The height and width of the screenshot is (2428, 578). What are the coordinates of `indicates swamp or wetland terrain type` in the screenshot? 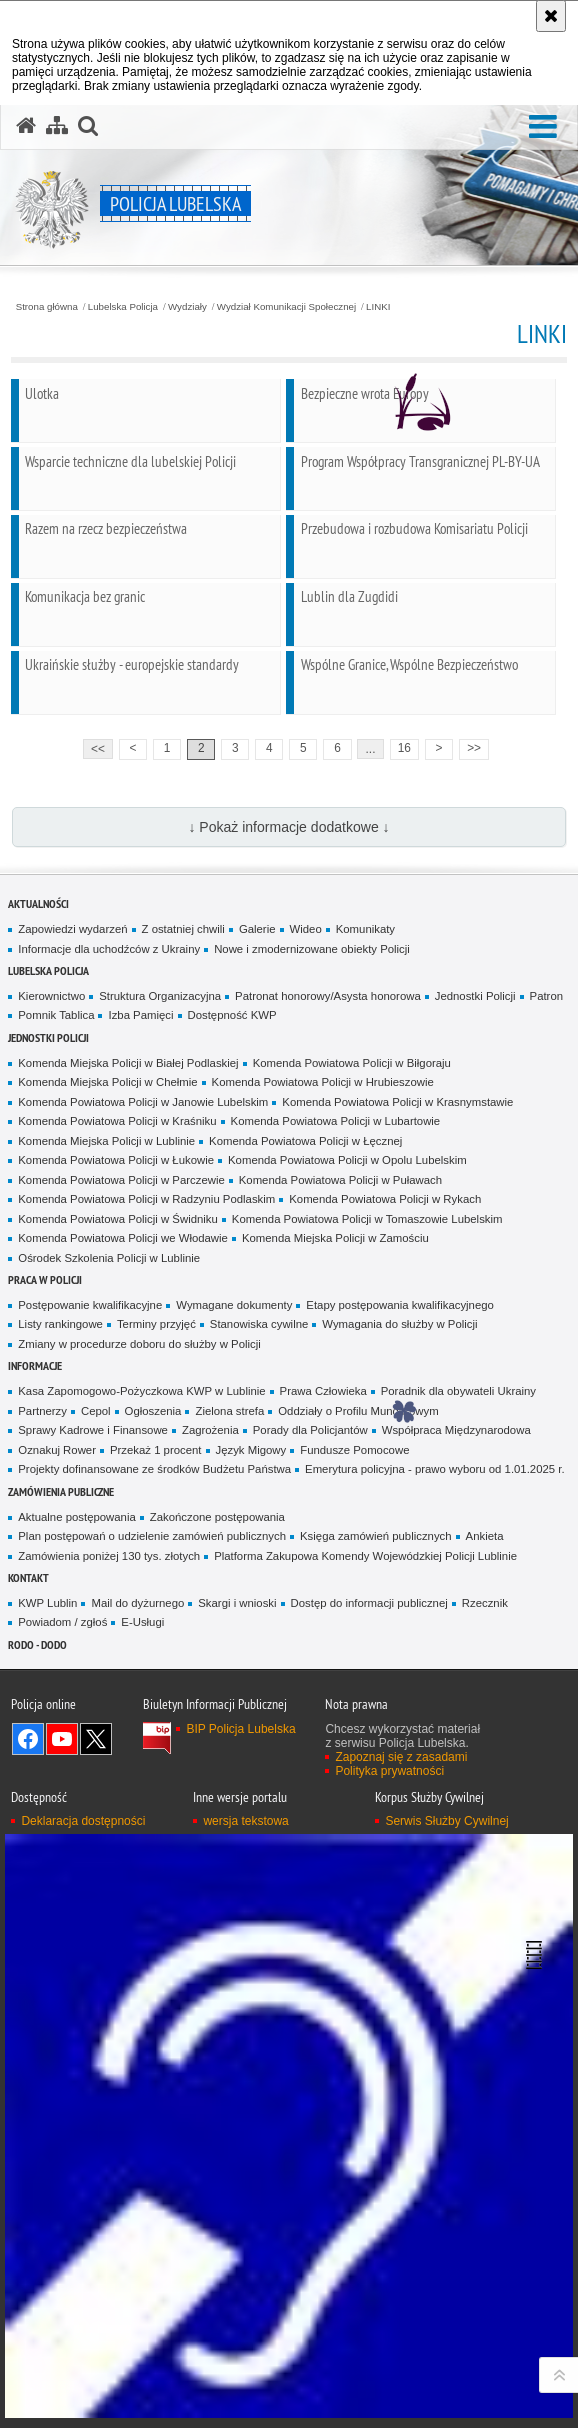 It's located at (422, 401).